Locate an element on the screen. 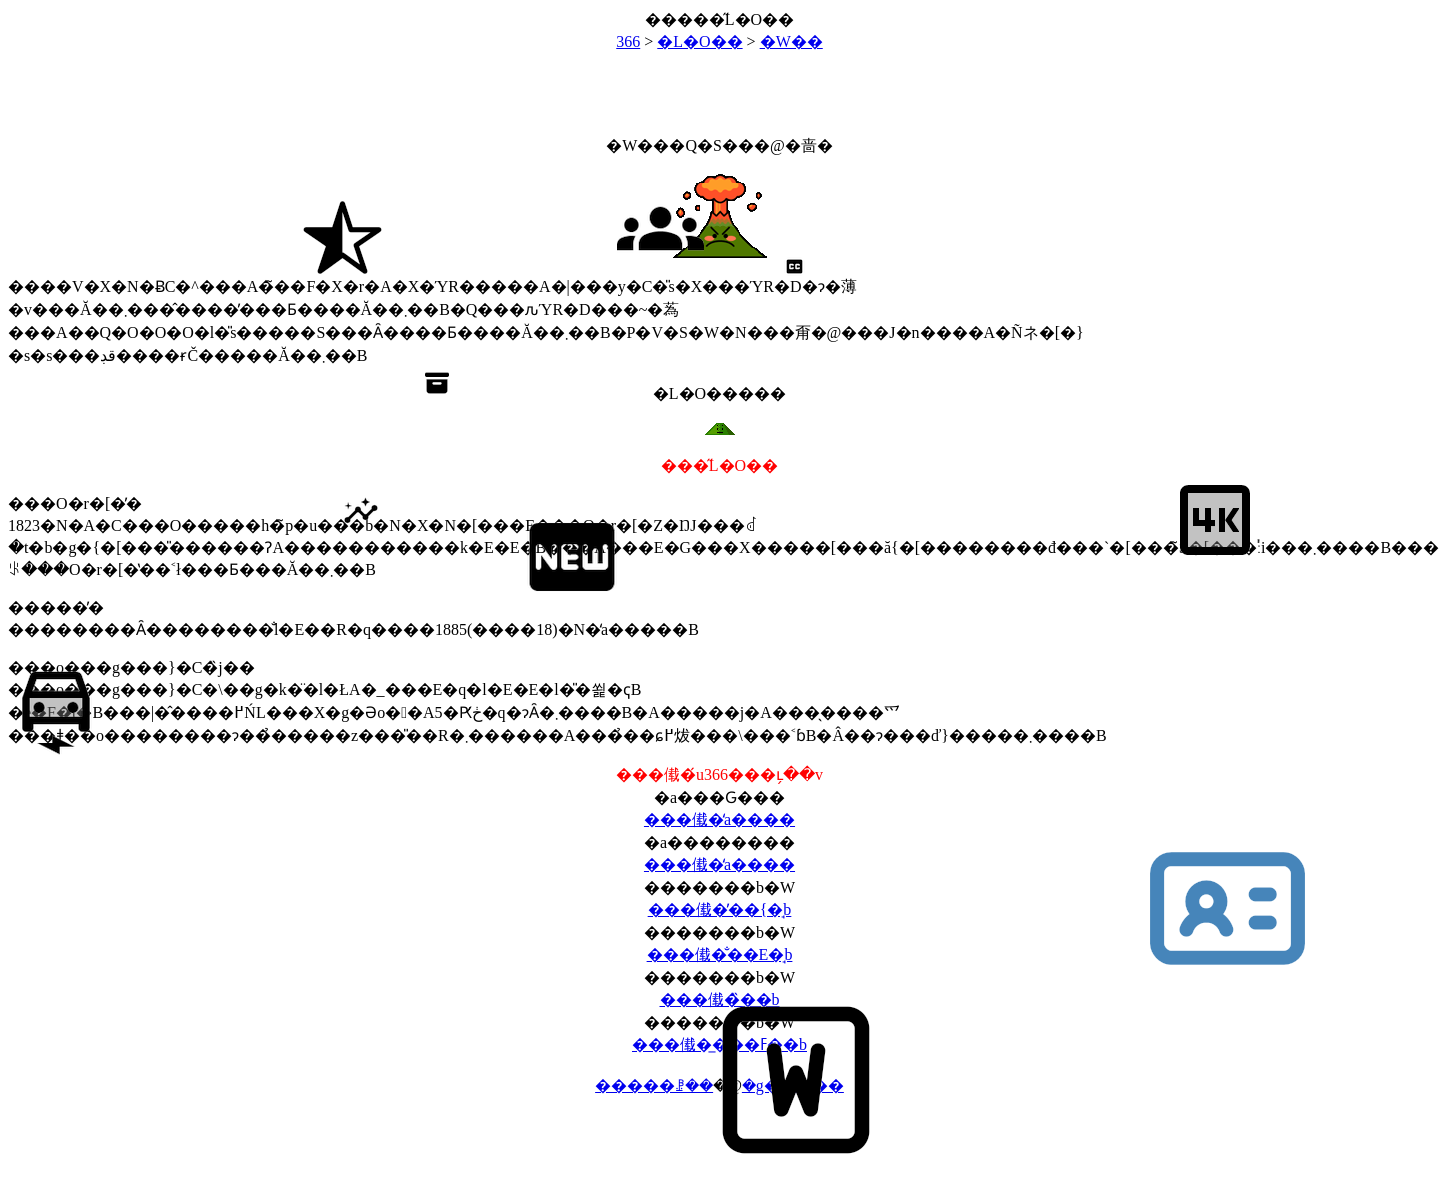 Image resolution: width=1439 pixels, height=1196 pixels. view or manage groups is located at coordinates (660, 228).